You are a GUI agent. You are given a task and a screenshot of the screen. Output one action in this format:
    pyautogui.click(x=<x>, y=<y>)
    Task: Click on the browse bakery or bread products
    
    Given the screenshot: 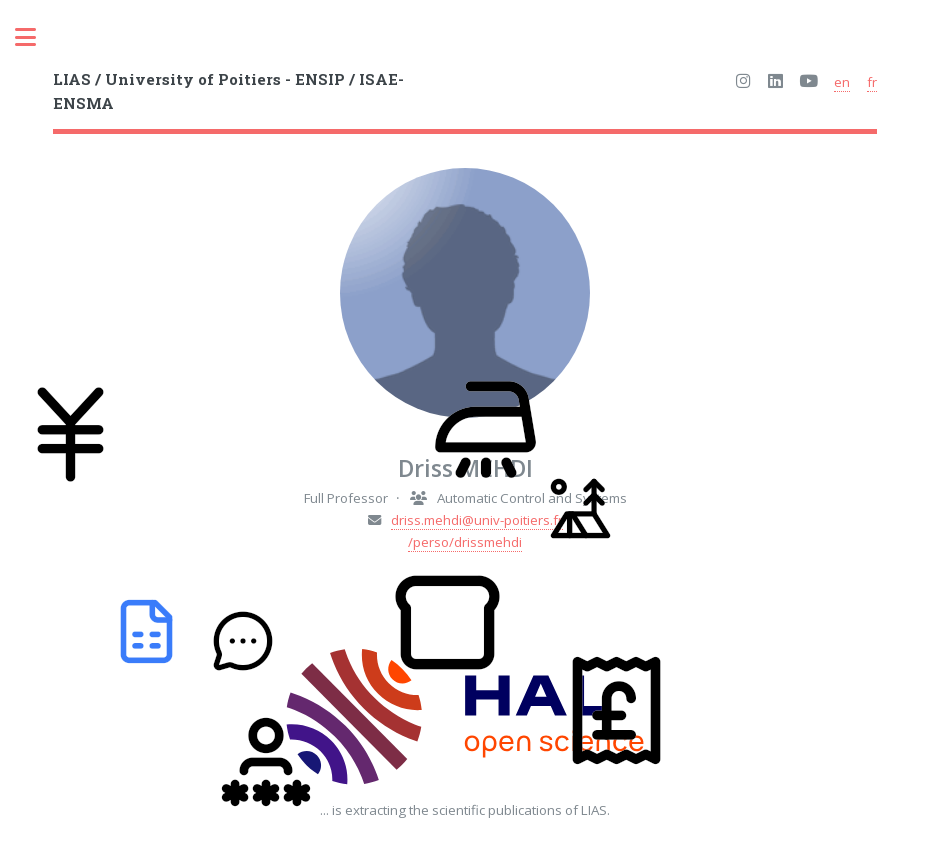 What is the action you would take?
    pyautogui.click(x=447, y=622)
    